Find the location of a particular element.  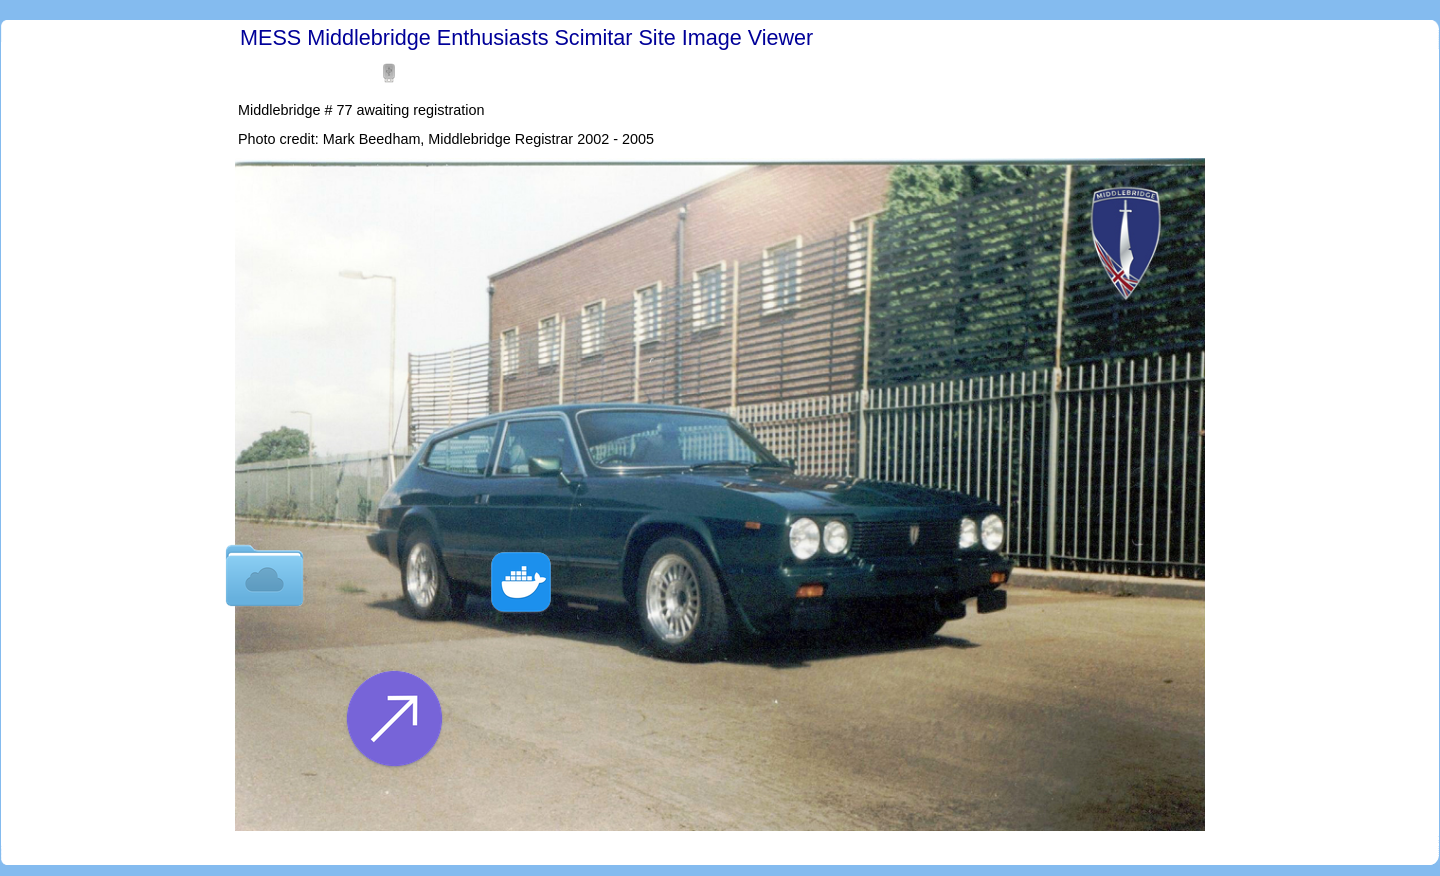

access connected USB drive is located at coordinates (389, 73).